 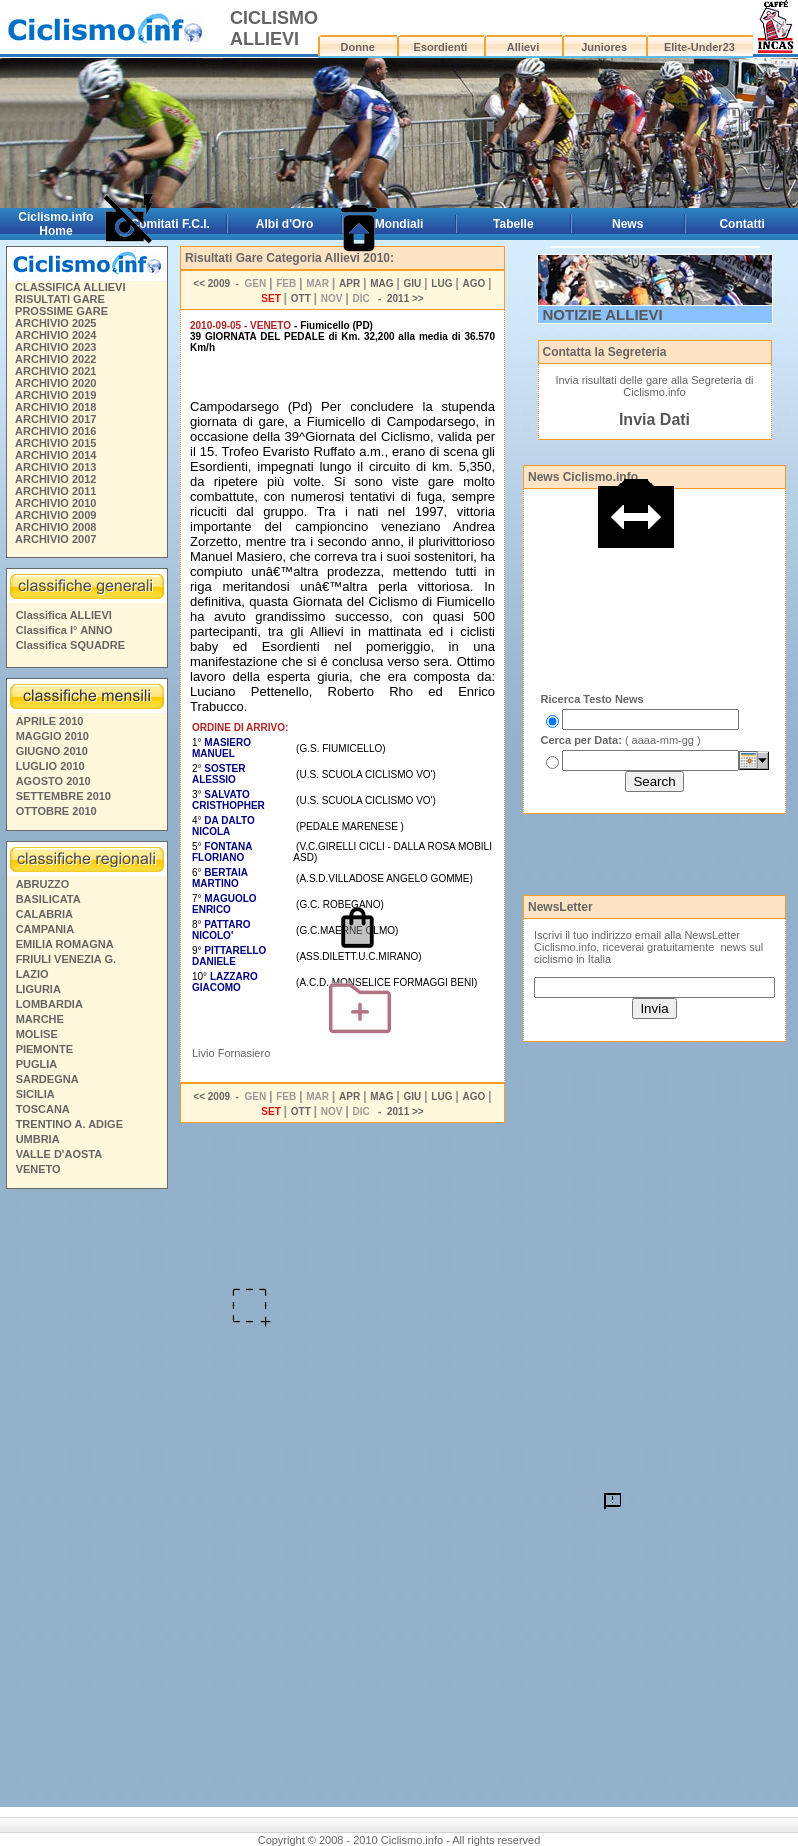 What do you see at coordinates (357, 927) in the screenshot?
I see `view your shopping bag` at bounding box center [357, 927].